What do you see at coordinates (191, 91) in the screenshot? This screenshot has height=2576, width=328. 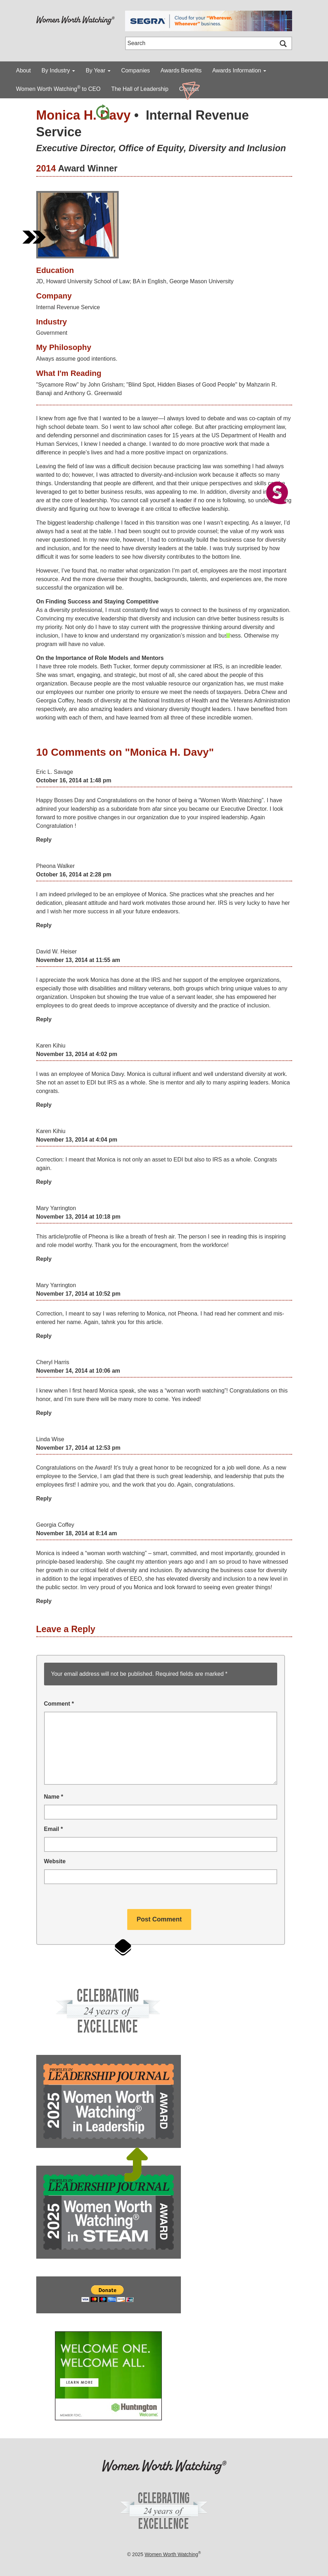 I see `pushed app logo` at bounding box center [191, 91].